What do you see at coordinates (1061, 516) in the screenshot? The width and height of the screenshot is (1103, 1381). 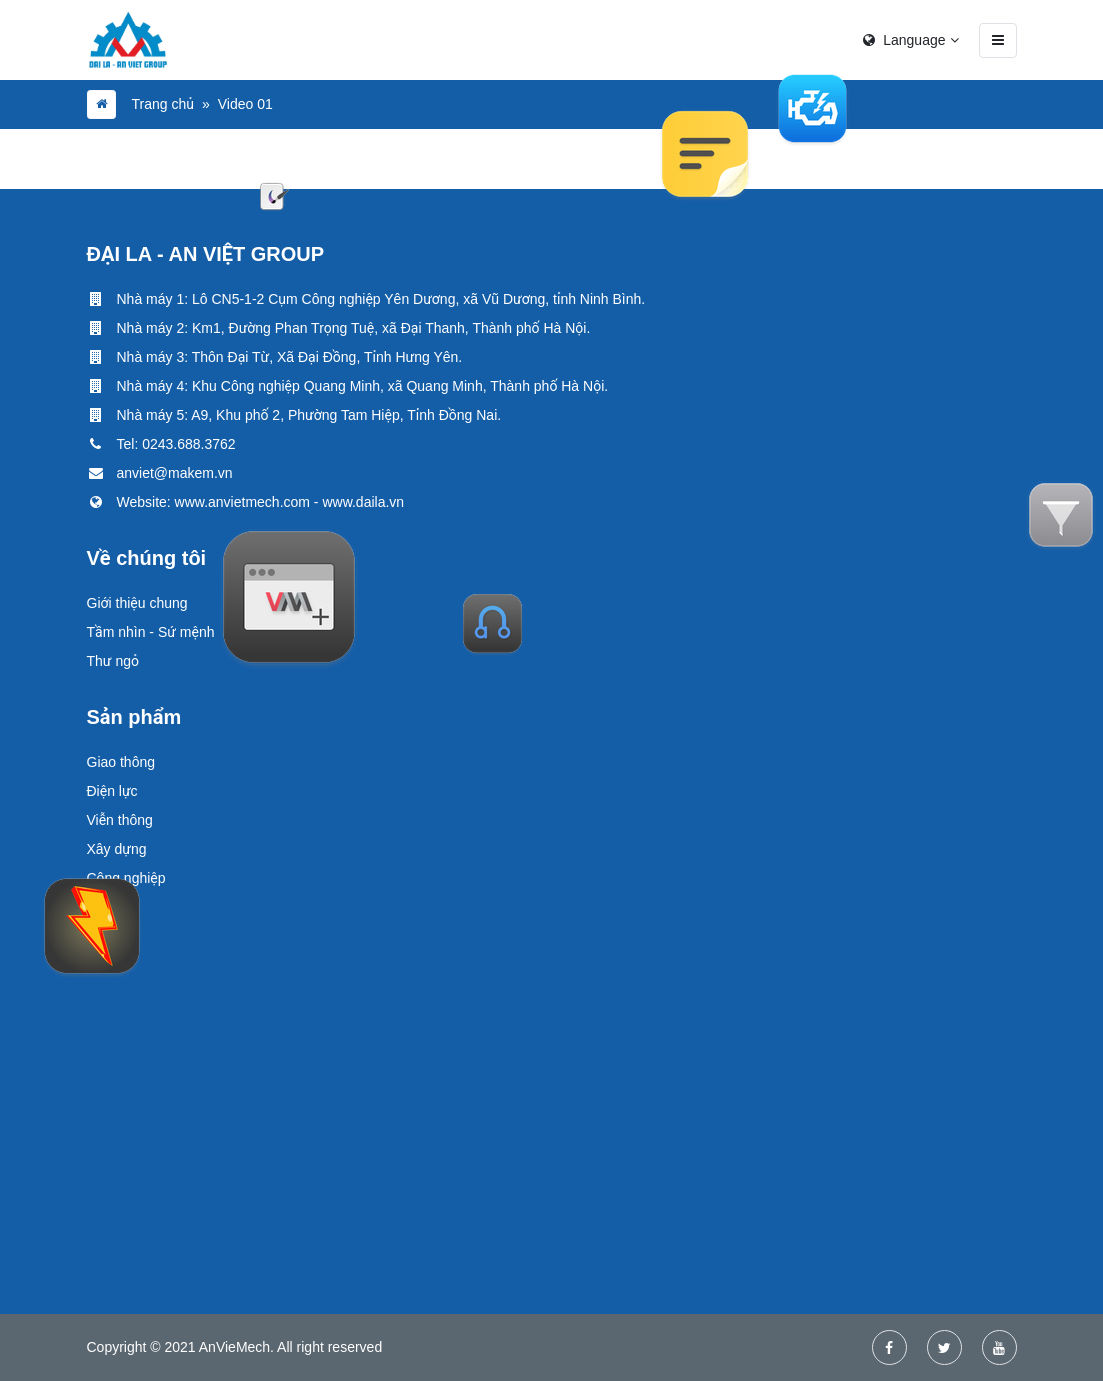 I see `access display filter settings` at bounding box center [1061, 516].